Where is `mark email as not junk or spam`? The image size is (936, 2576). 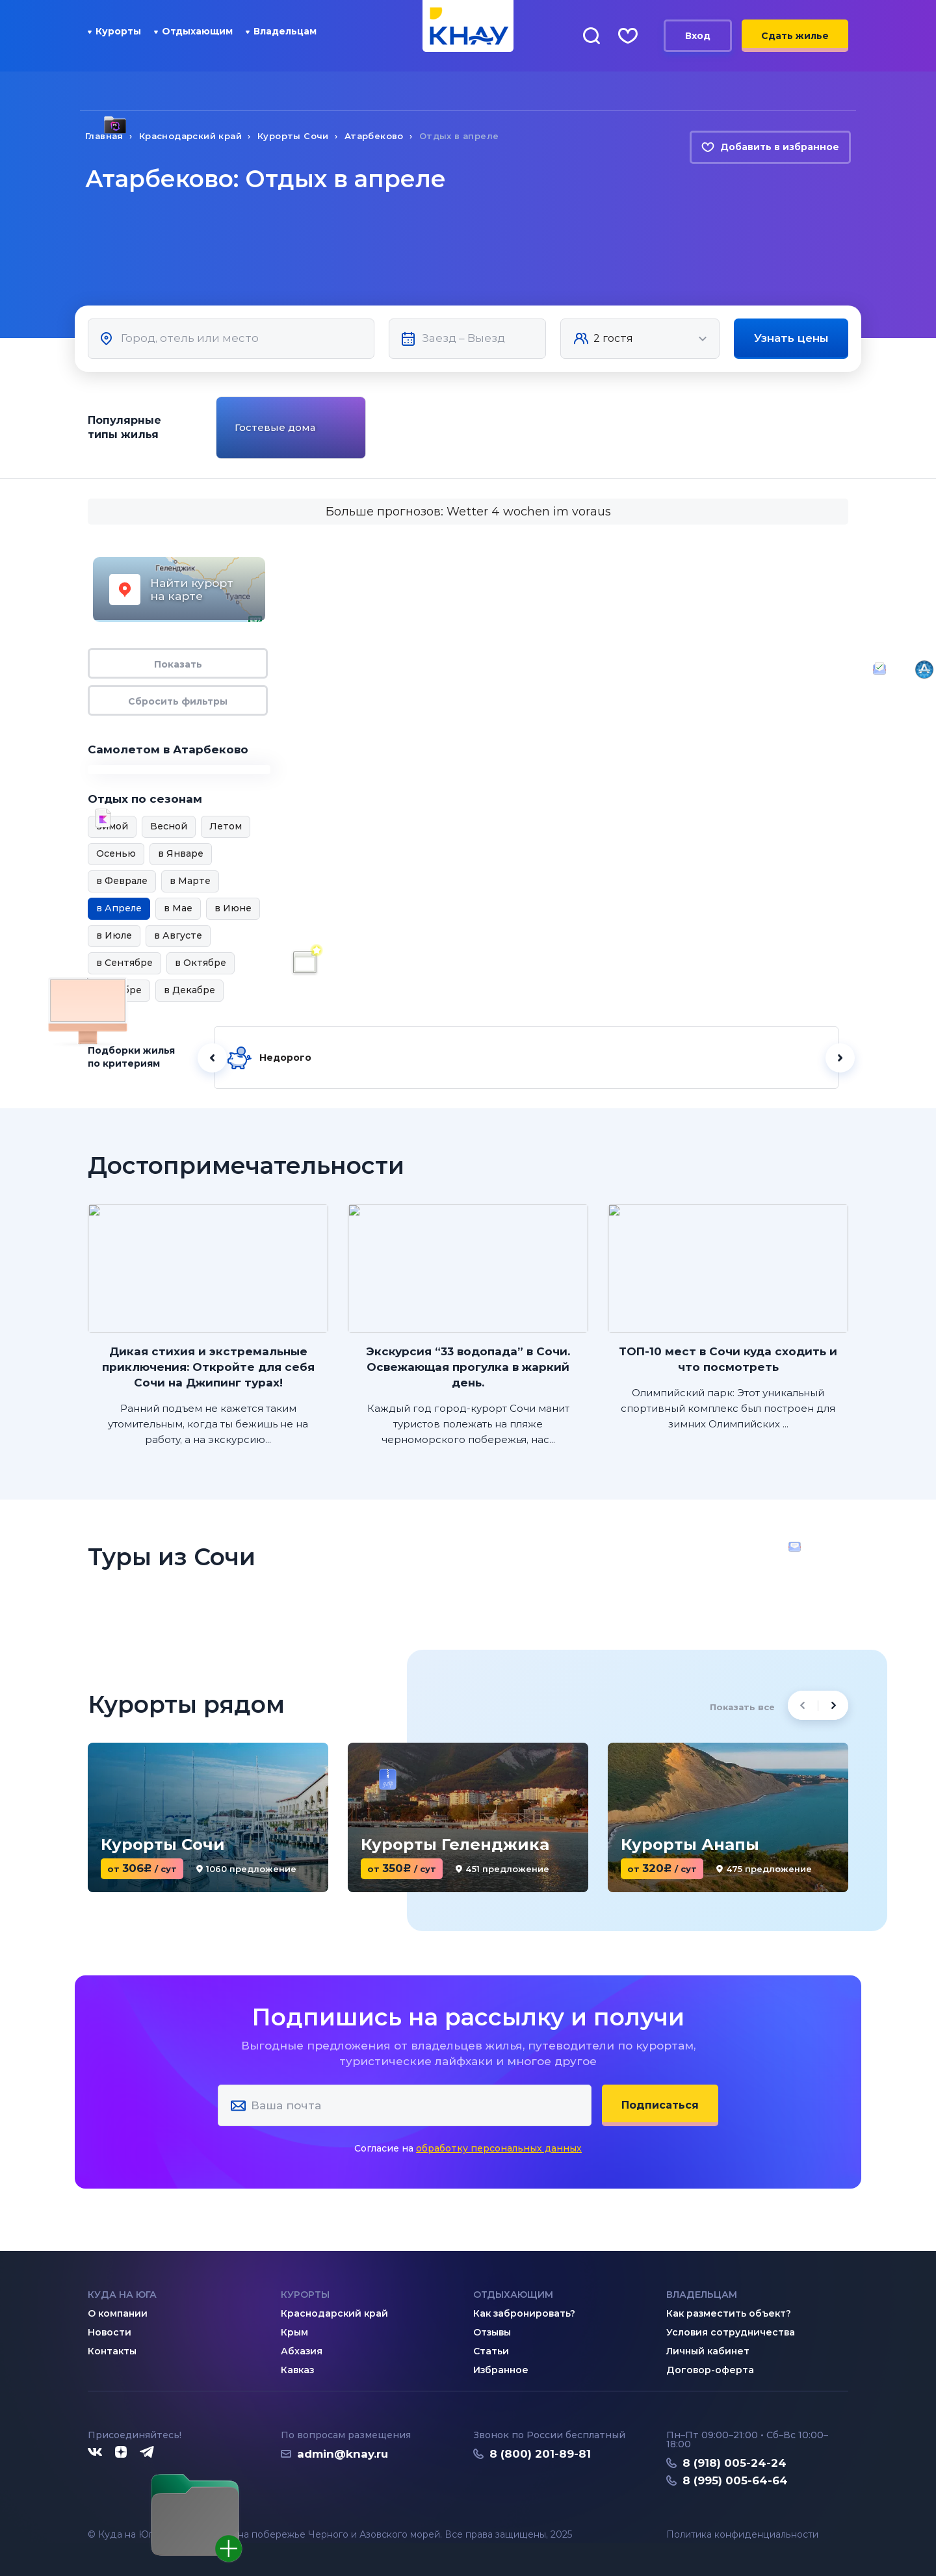 mark email as not junk or spam is located at coordinates (879, 669).